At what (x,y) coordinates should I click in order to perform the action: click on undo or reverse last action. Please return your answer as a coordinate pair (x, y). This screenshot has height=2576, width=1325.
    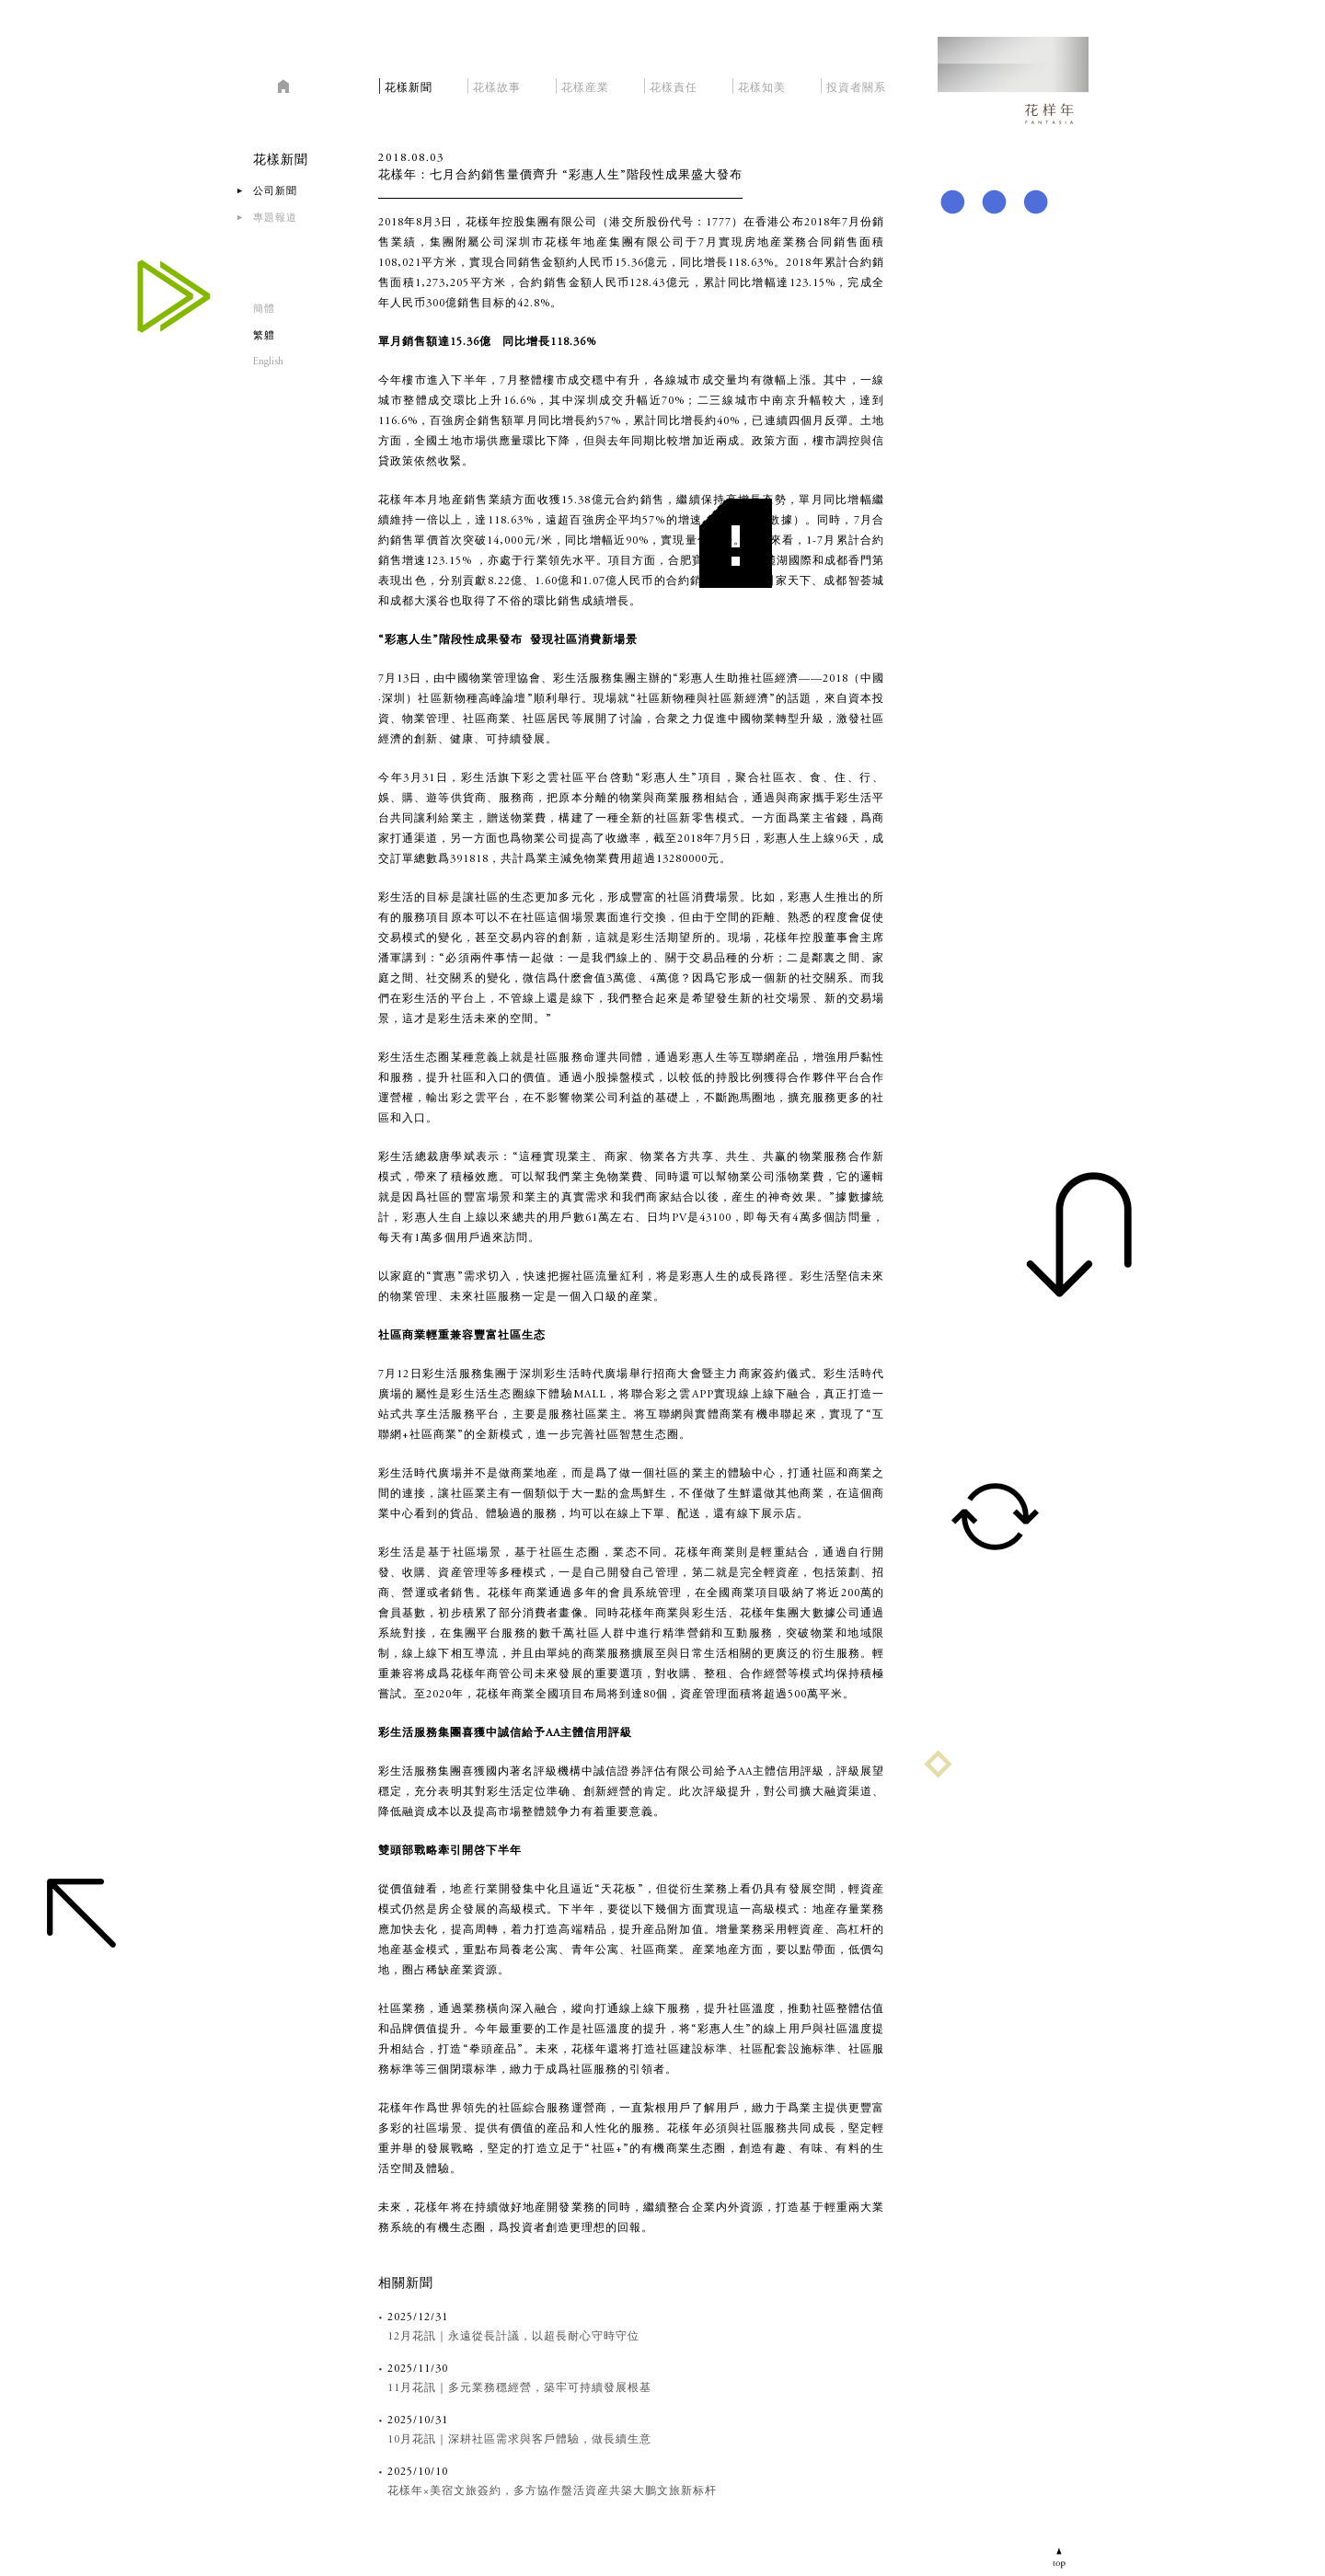
    Looking at the image, I should click on (1084, 1235).